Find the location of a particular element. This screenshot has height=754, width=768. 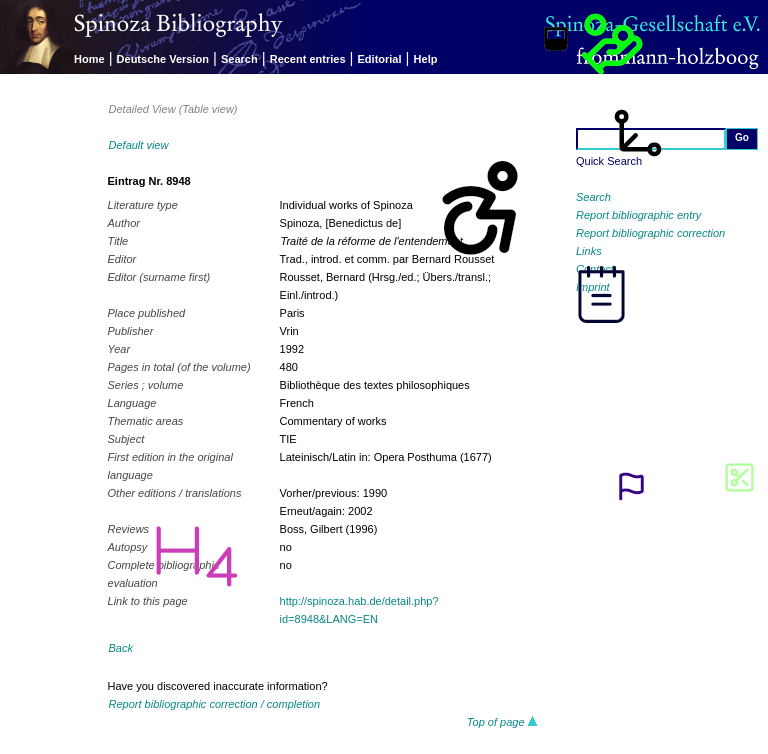

cut or crop selected content is located at coordinates (739, 477).